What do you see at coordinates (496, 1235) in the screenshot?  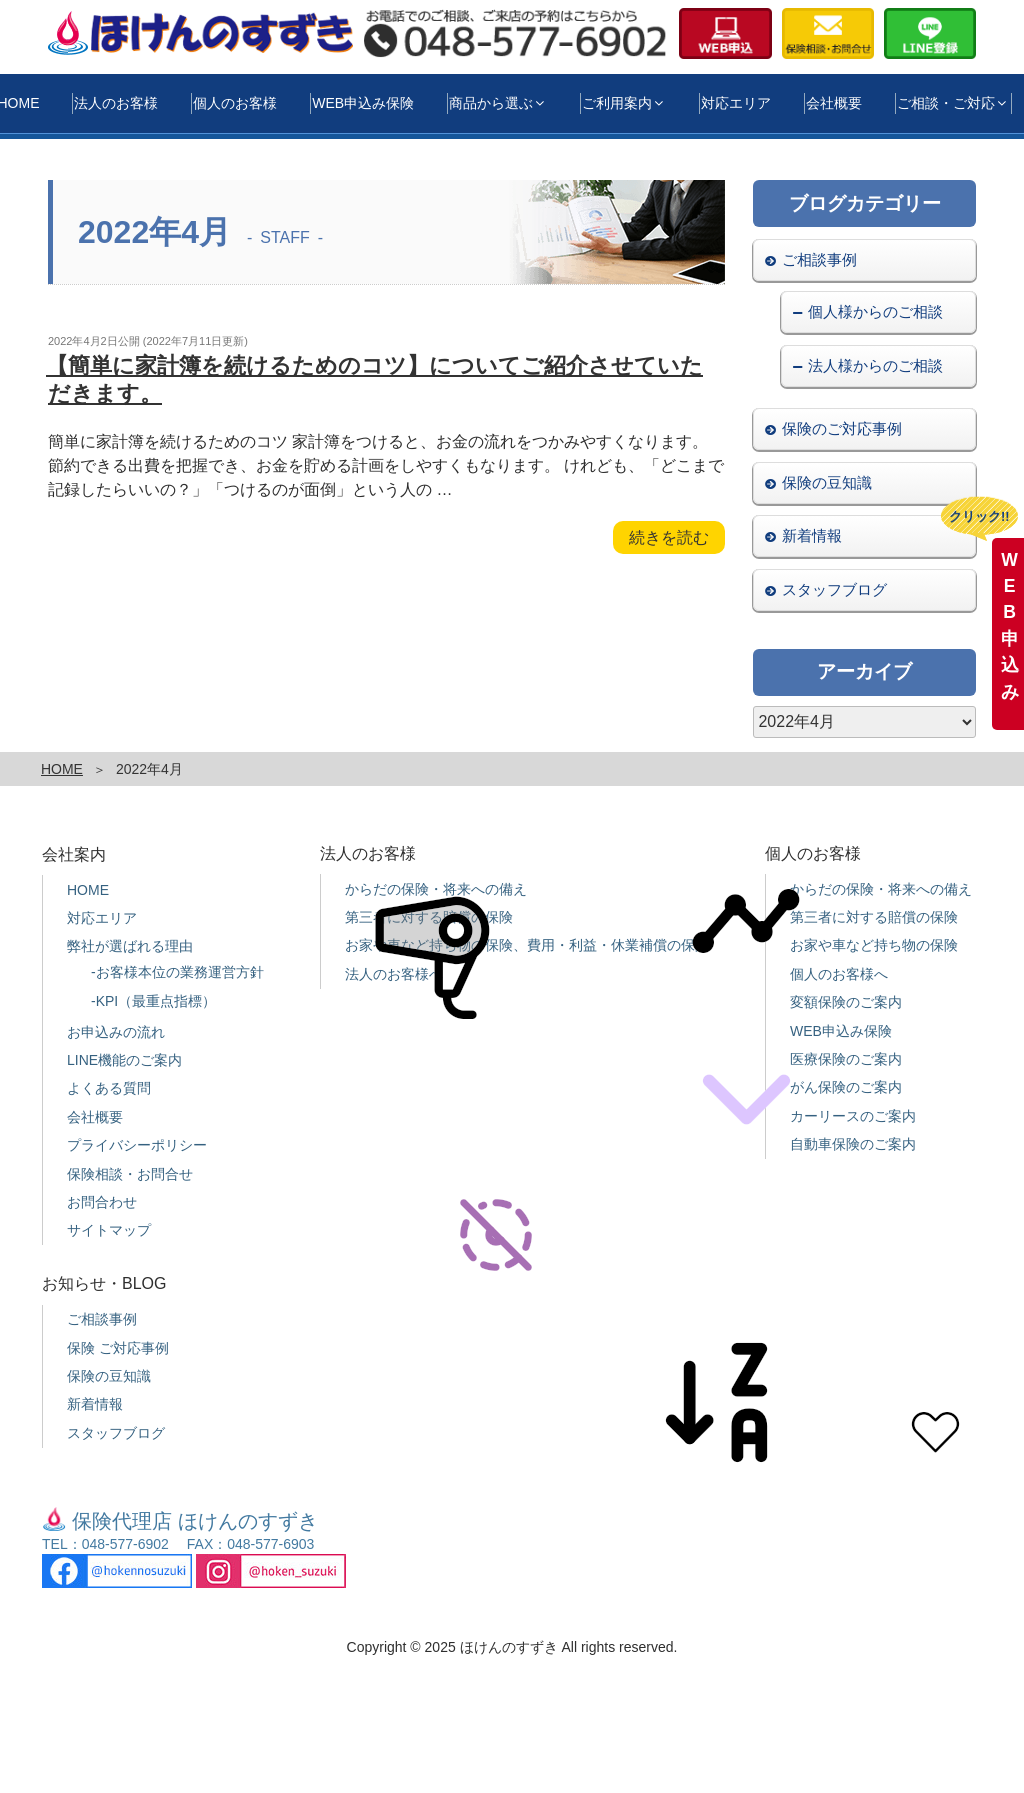 I see `disable tilt-shift effect` at bounding box center [496, 1235].